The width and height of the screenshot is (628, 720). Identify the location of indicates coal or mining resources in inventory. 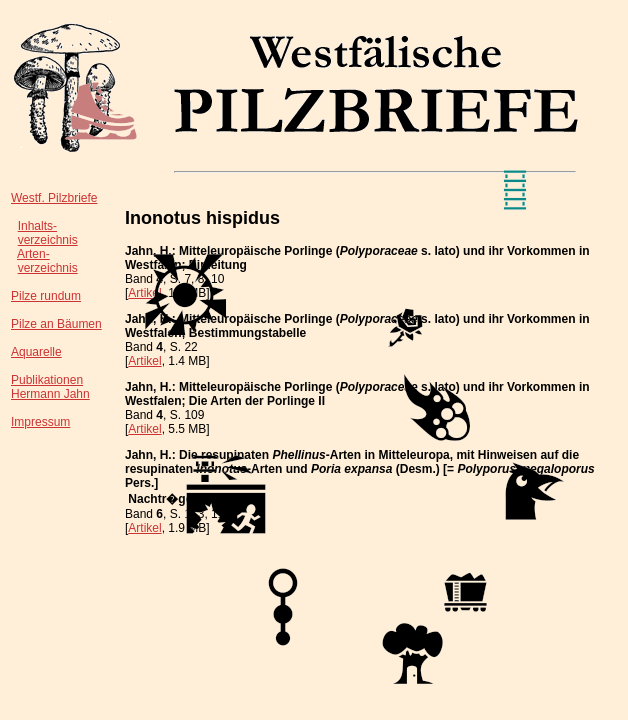
(465, 590).